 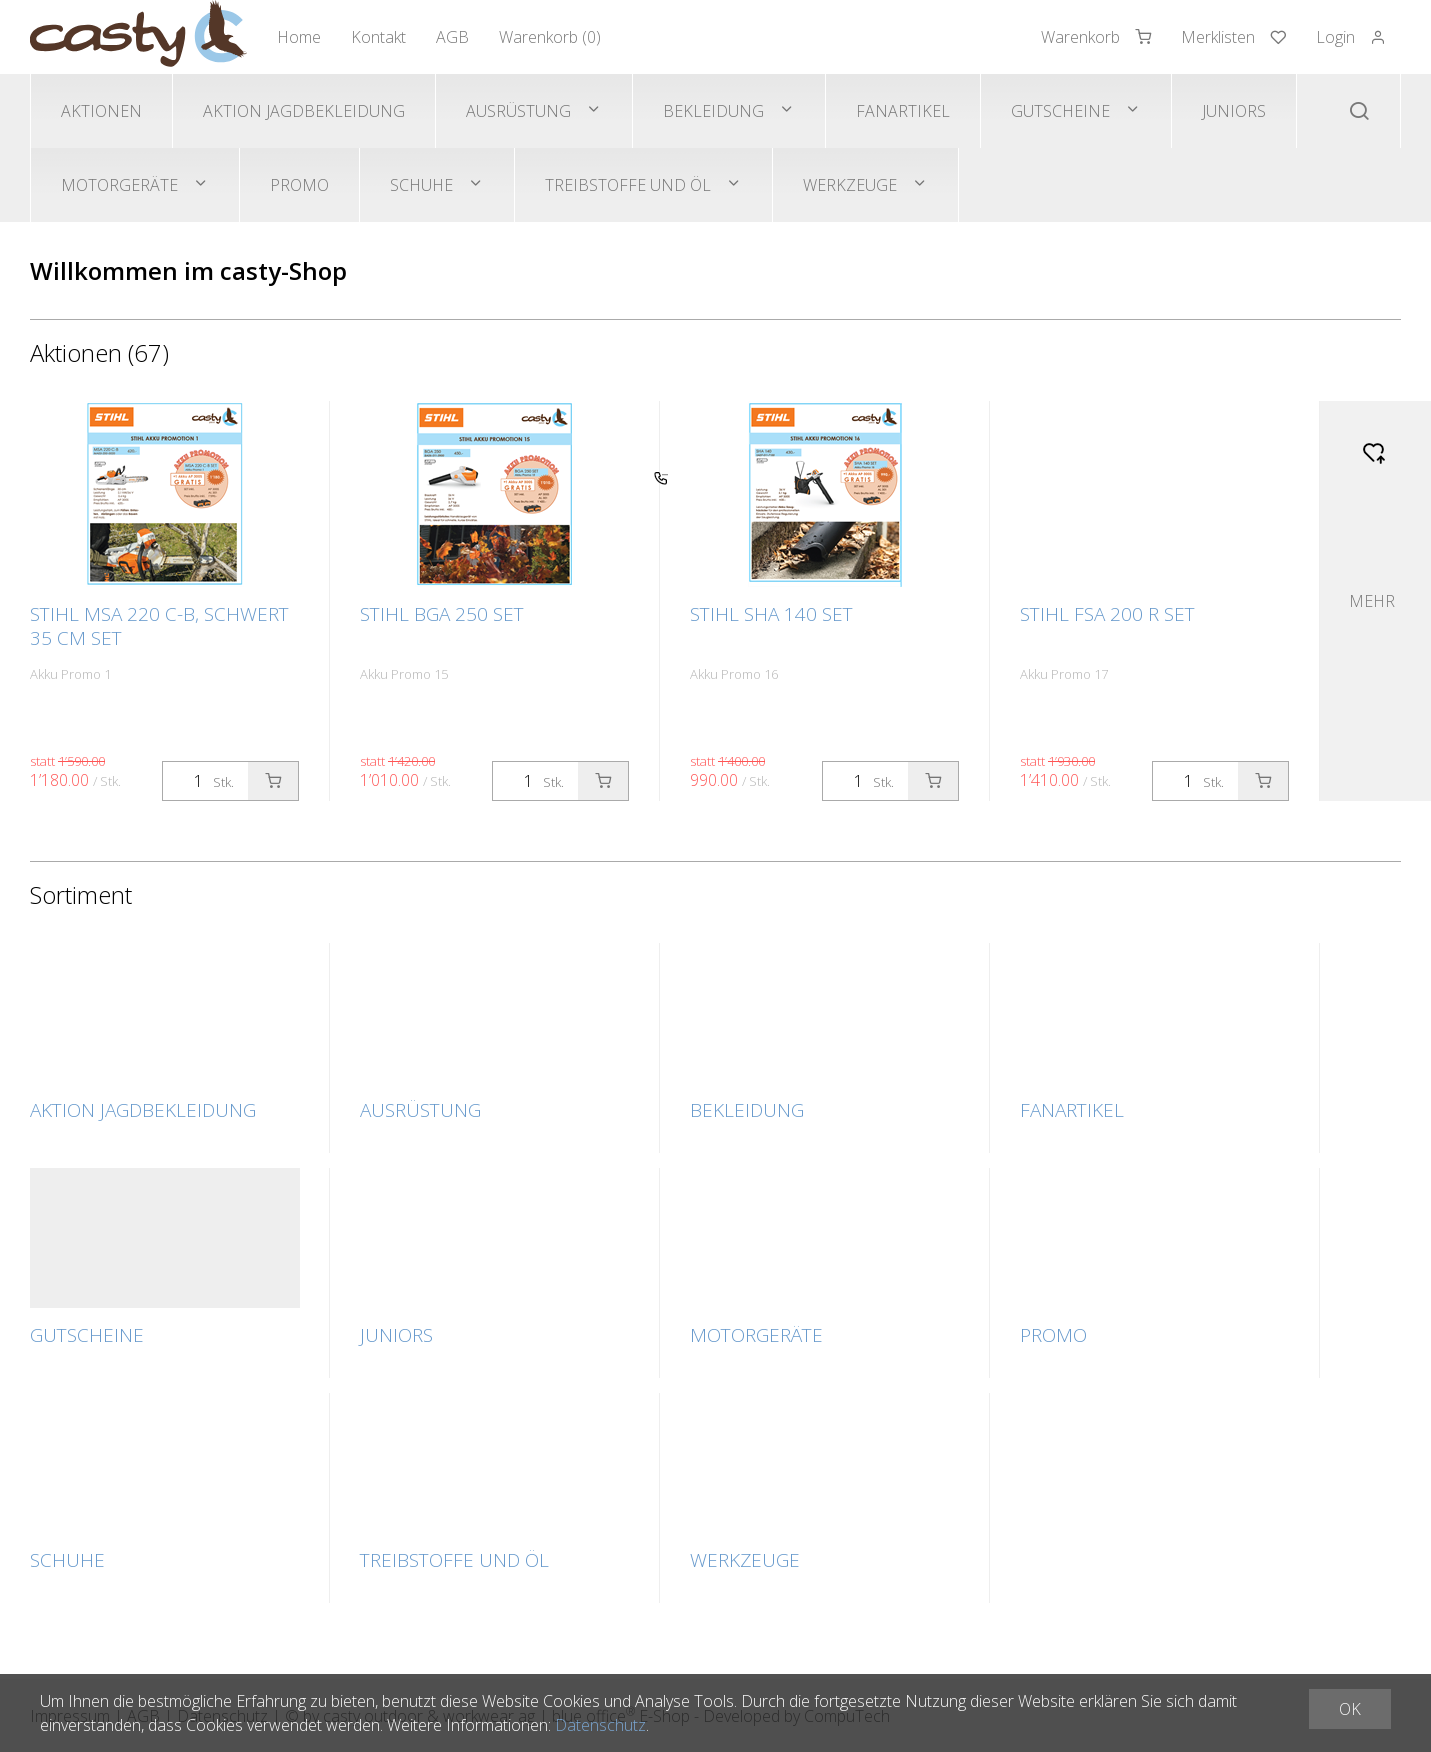 I want to click on upload or share a favorite item, so click(x=1373, y=452).